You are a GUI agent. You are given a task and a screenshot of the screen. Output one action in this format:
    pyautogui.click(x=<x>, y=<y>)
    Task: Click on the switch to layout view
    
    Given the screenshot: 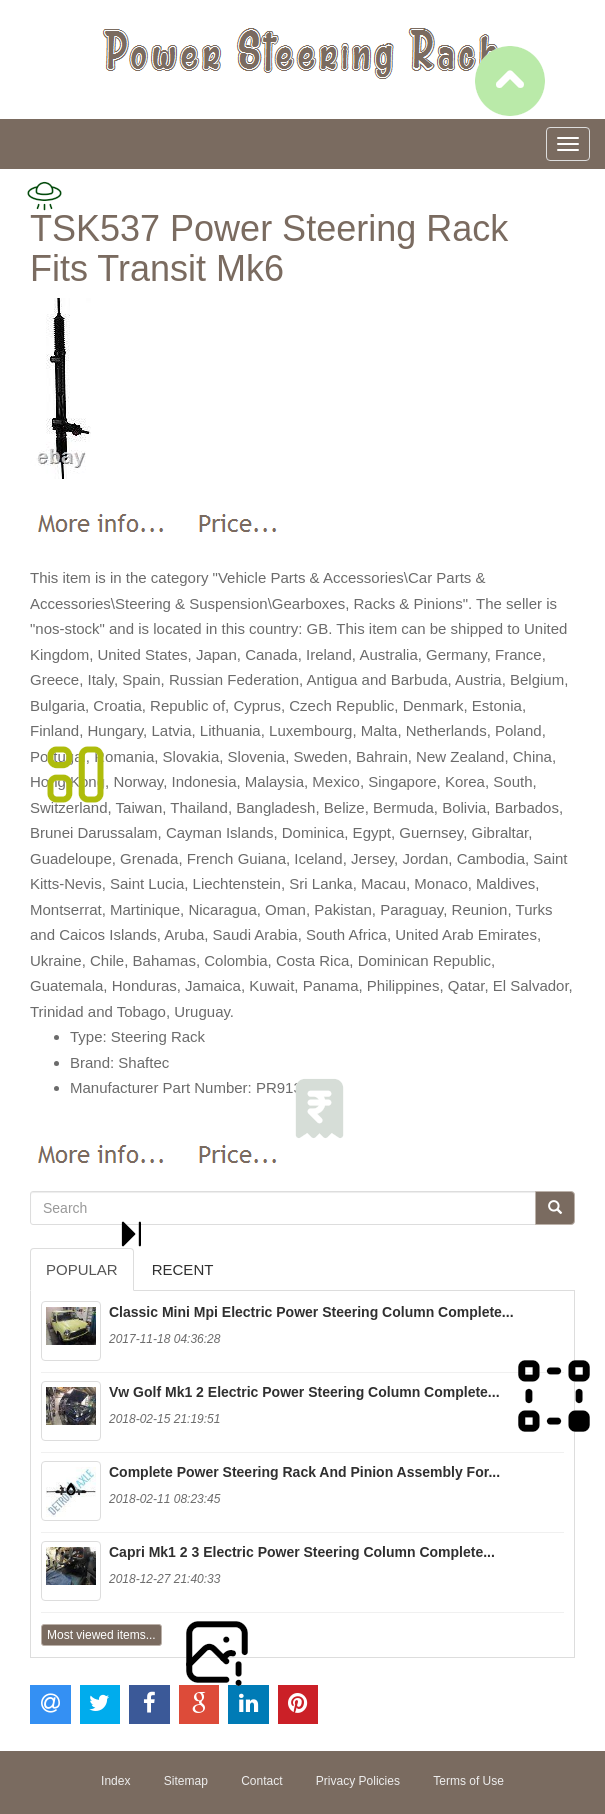 What is the action you would take?
    pyautogui.click(x=75, y=774)
    